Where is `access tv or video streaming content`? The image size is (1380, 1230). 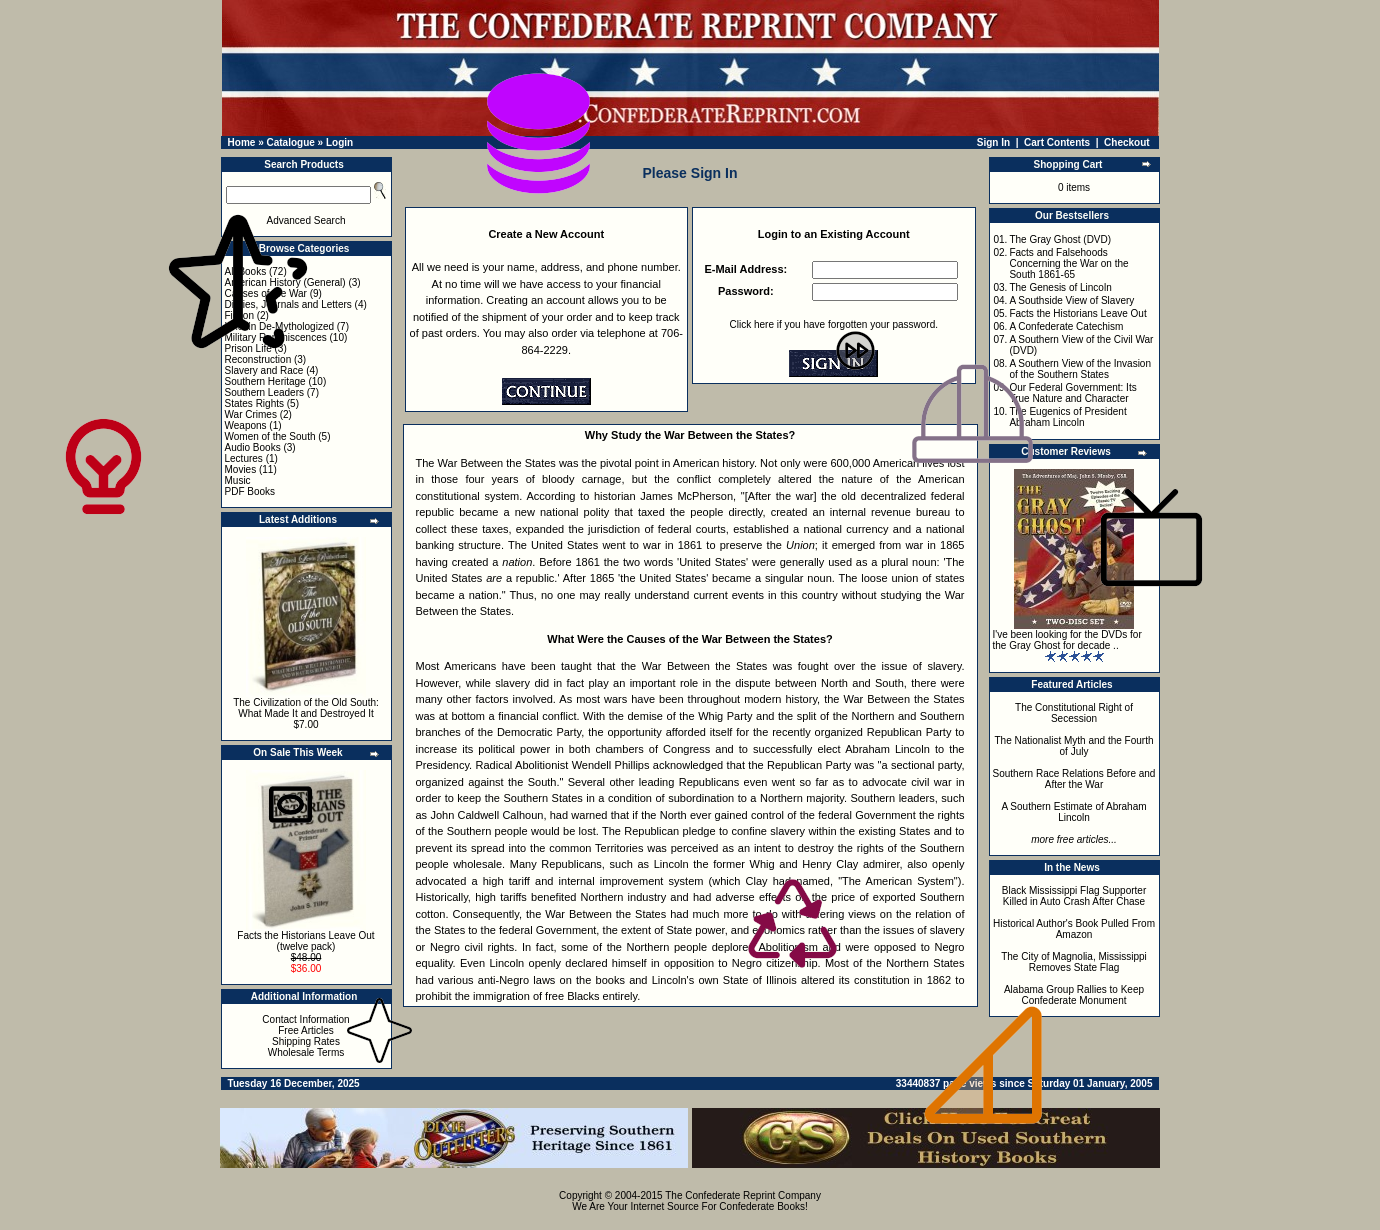 access tv or video streaming content is located at coordinates (1151, 543).